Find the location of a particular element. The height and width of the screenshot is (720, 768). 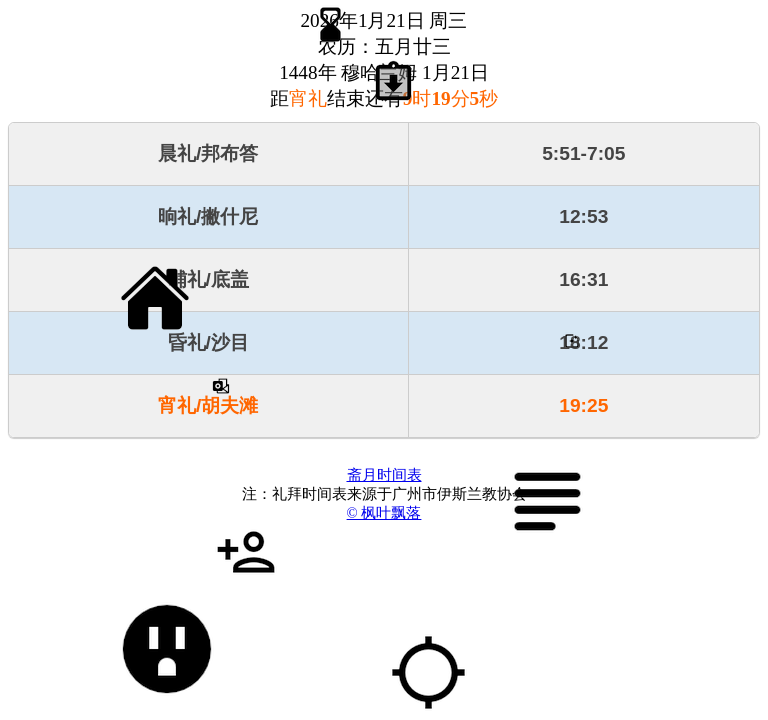

GPS signal is searching or not yet locked is located at coordinates (428, 672).